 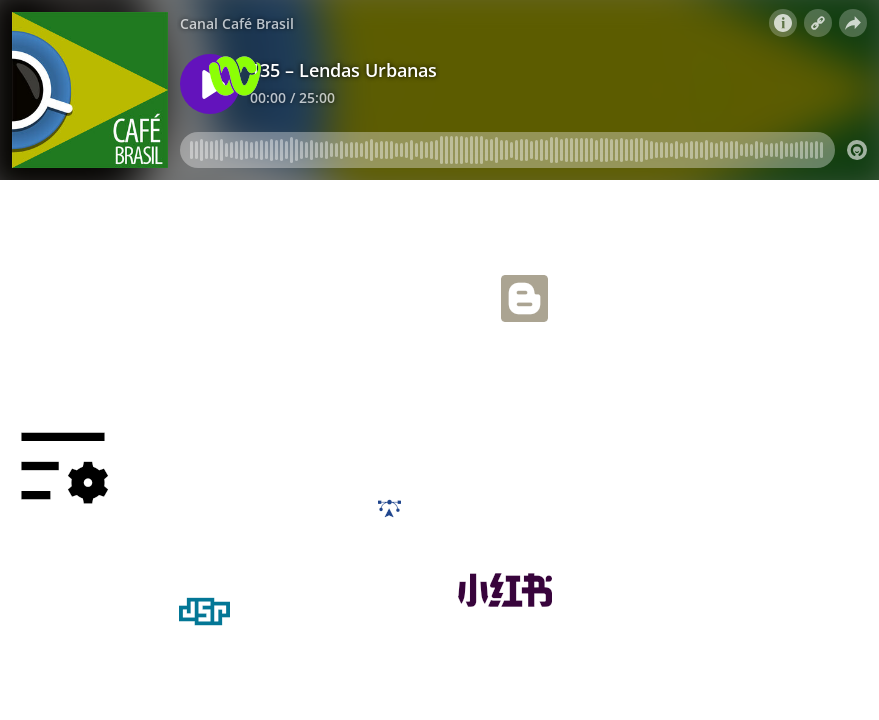 What do you see at coordinates (524, 298) in the screenshot?
I see `open Blogger app` at bounding box center [524, 298].